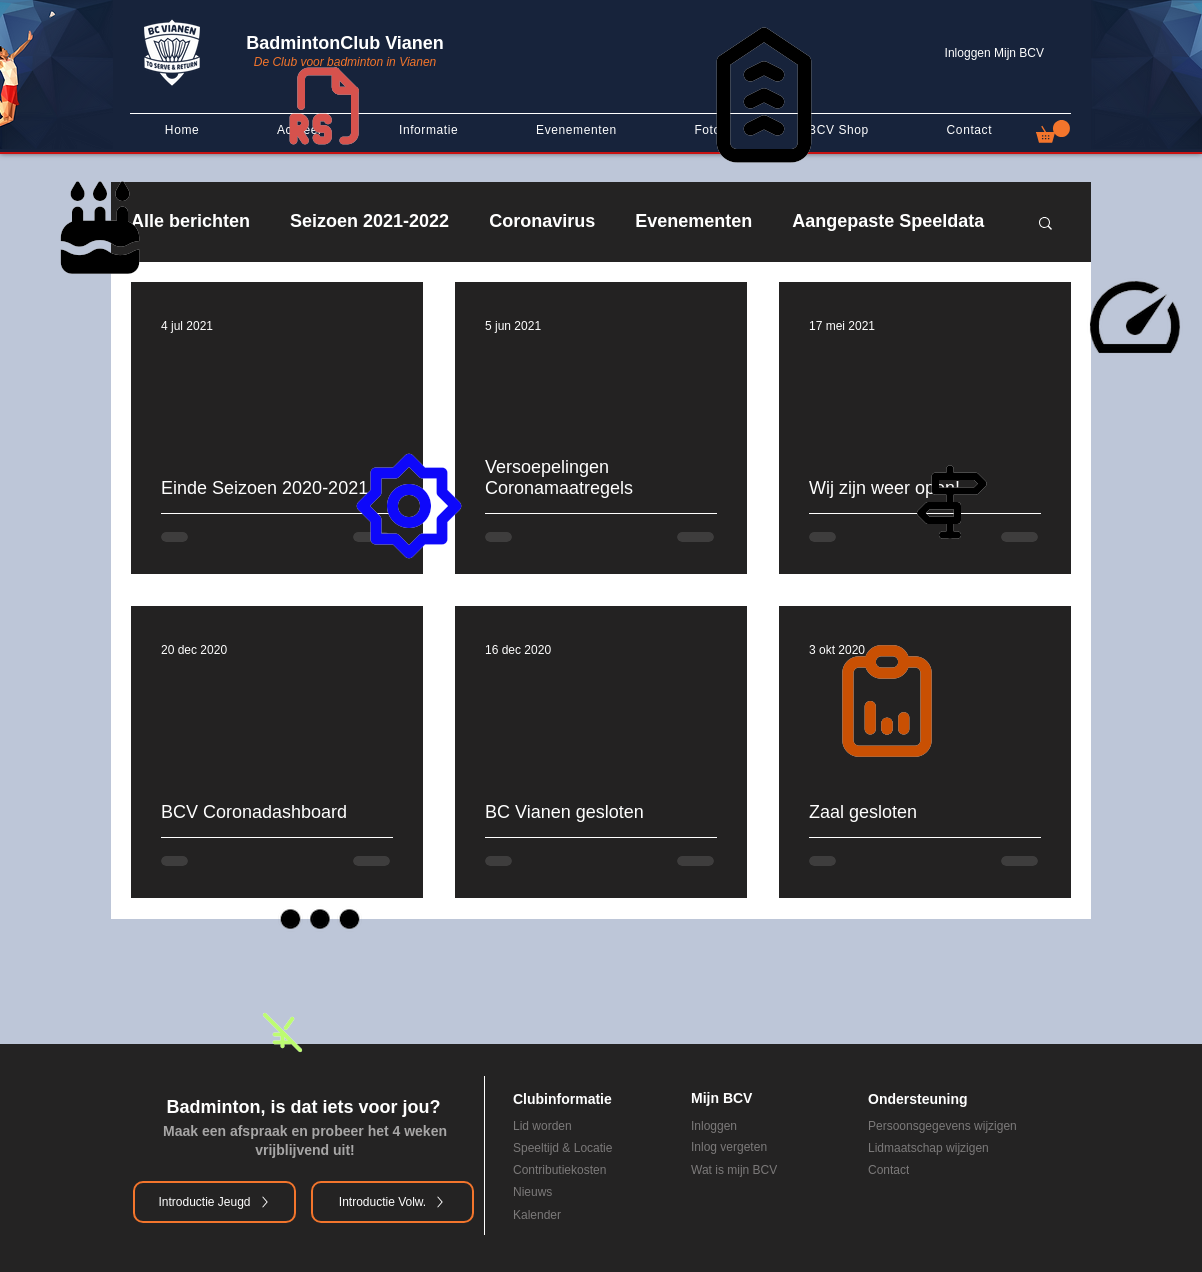 The width and height of the screenshot is (1202, 1272). Describe the element at coordinates (328, 106) in the screenshot. I see `rust source code file` at that location.